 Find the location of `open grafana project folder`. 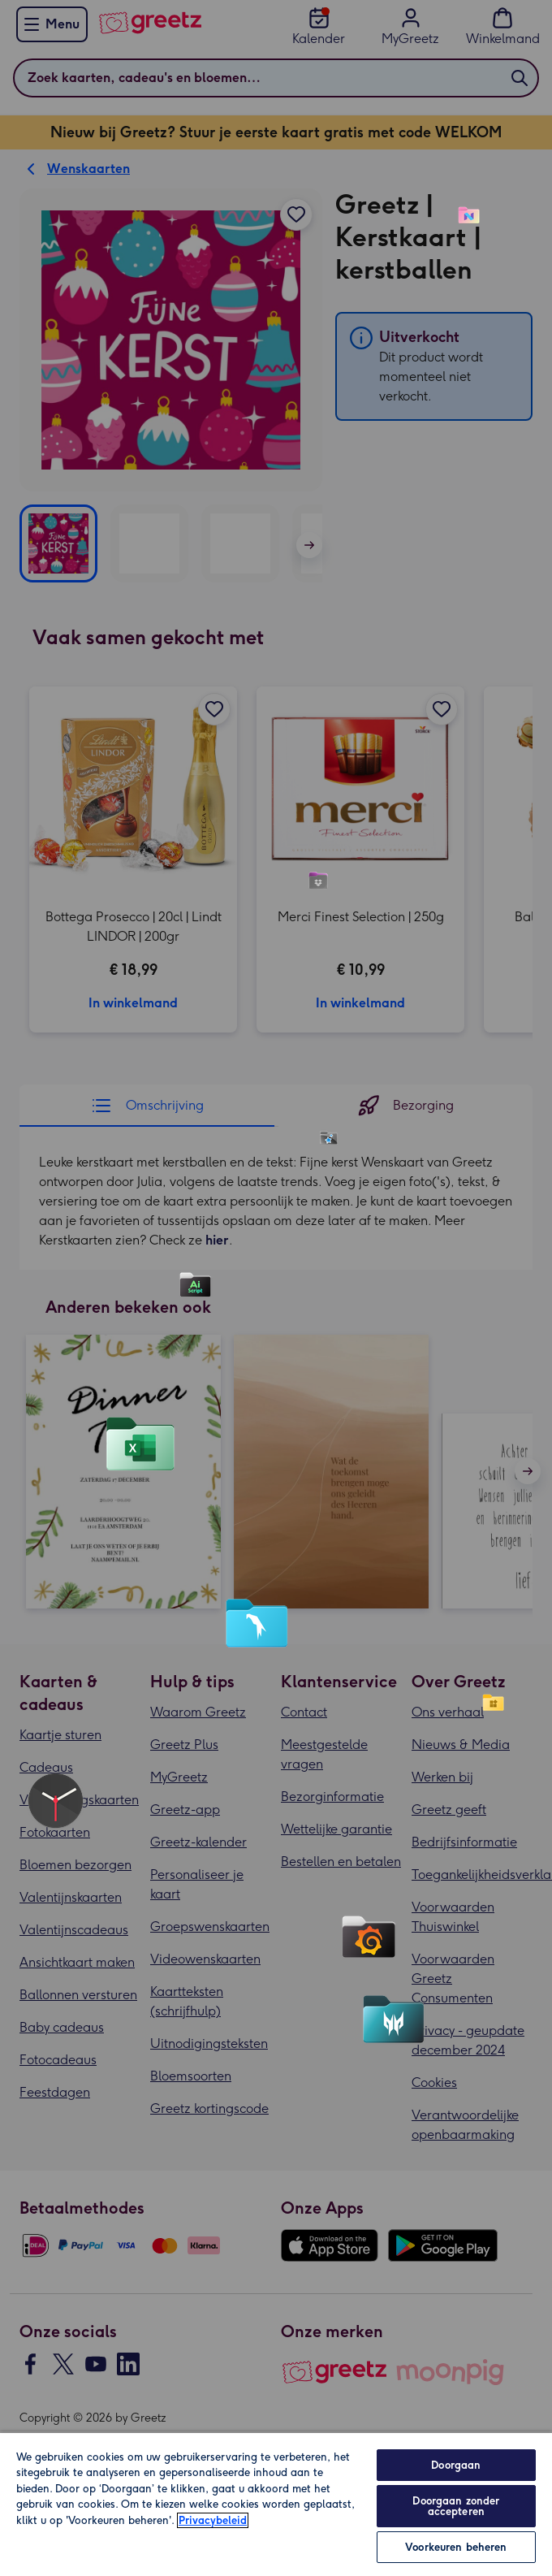

open grafana project folder is located at coordinates (369, 1938).